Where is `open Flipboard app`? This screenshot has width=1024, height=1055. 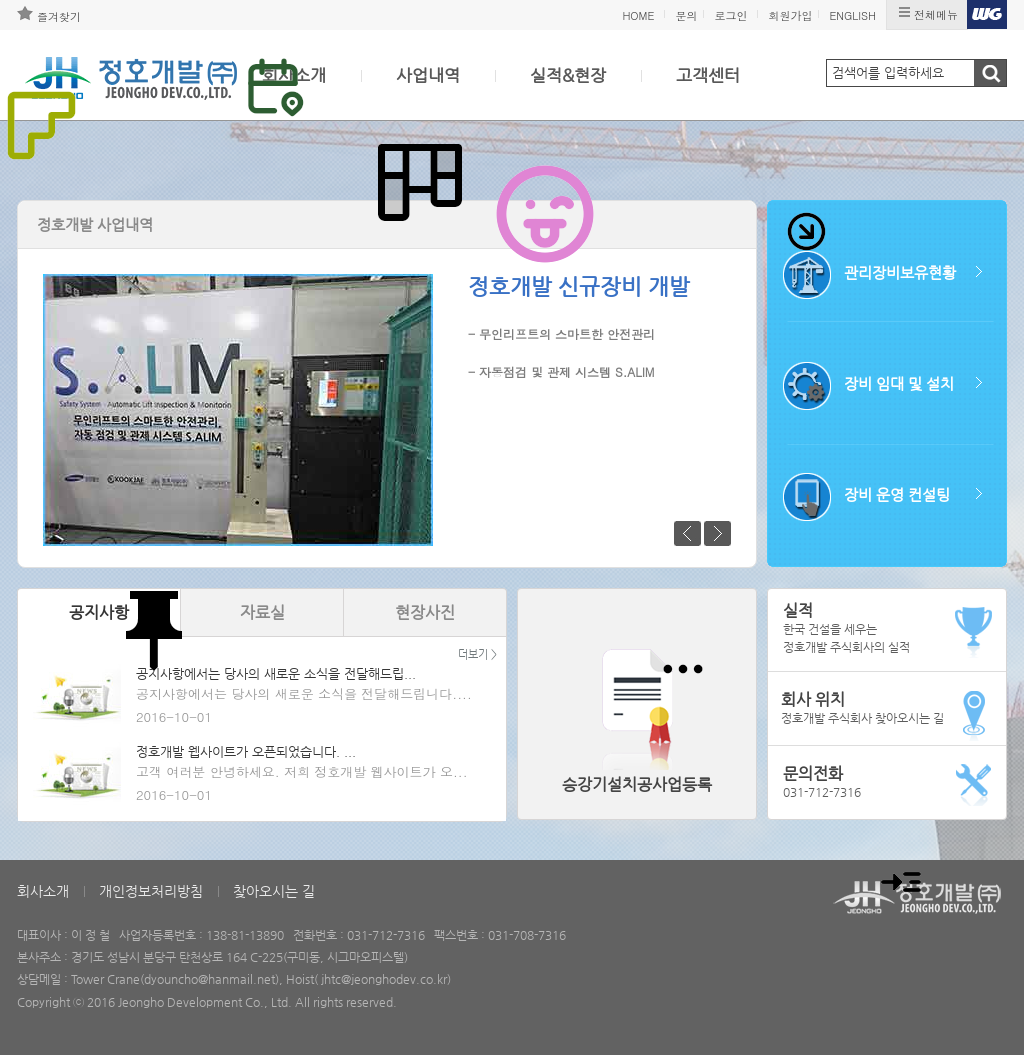 open Flipboard app is located at coordinates (41, 125).